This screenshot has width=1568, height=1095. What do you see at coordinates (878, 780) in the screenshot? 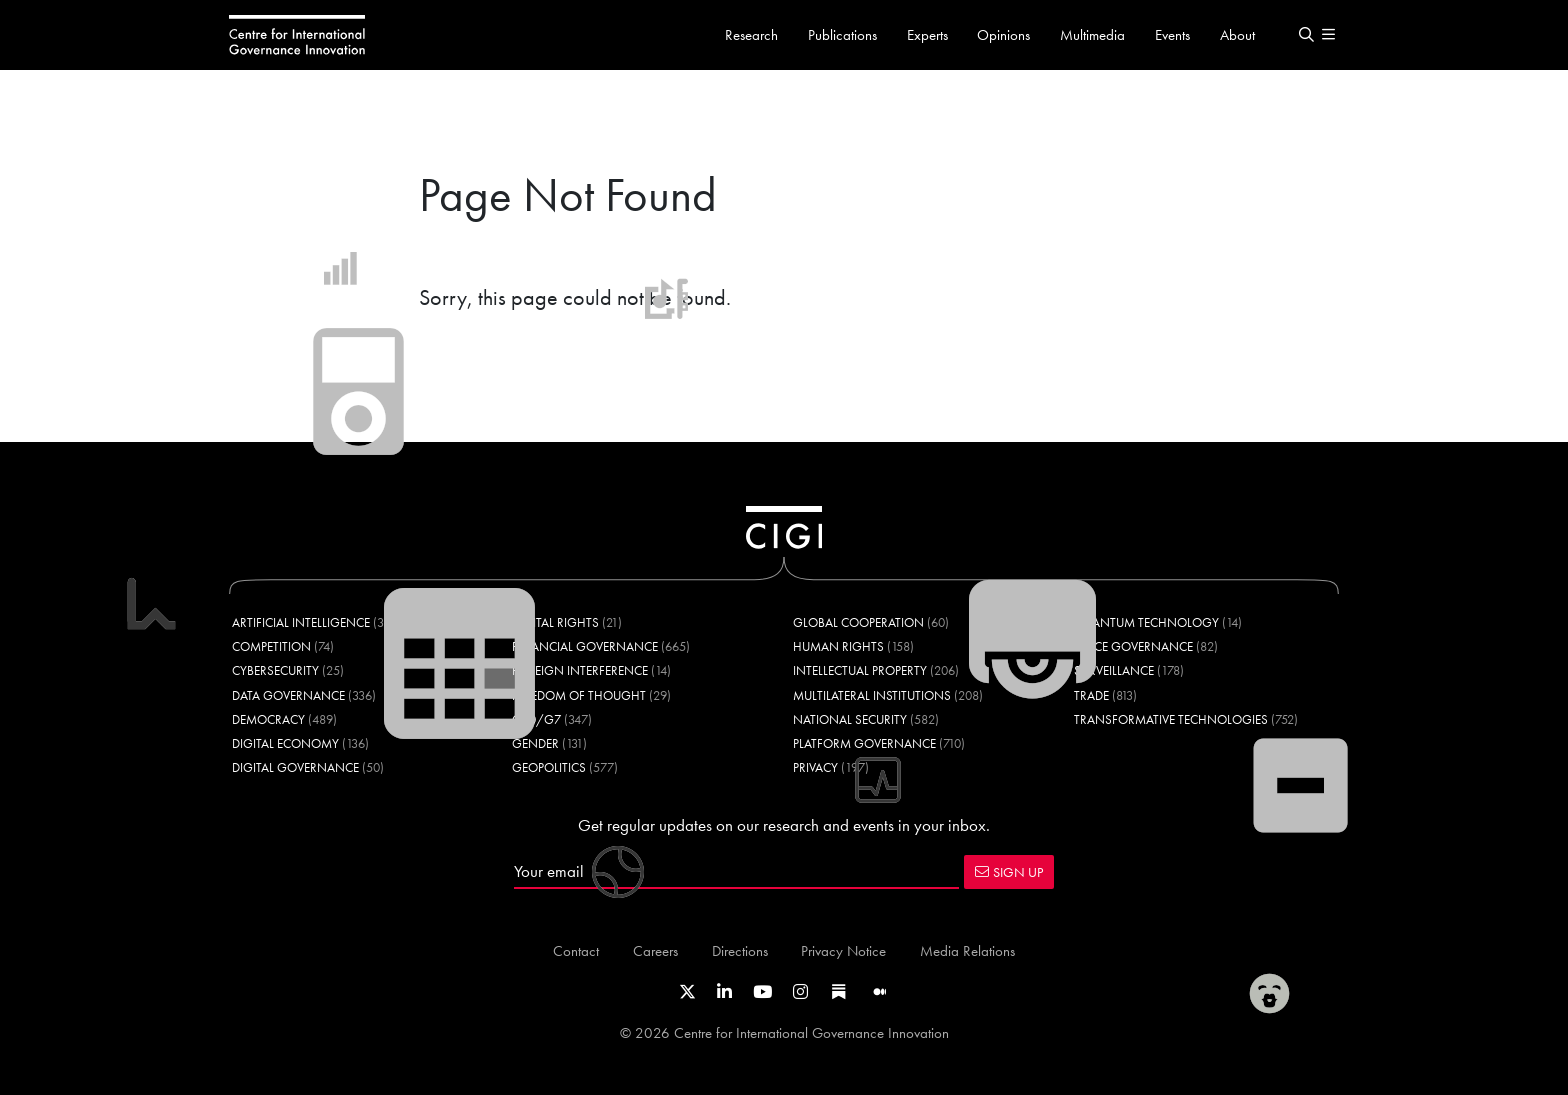
I see `open system monitor or activity monitor` at bounding box center [878, 780].